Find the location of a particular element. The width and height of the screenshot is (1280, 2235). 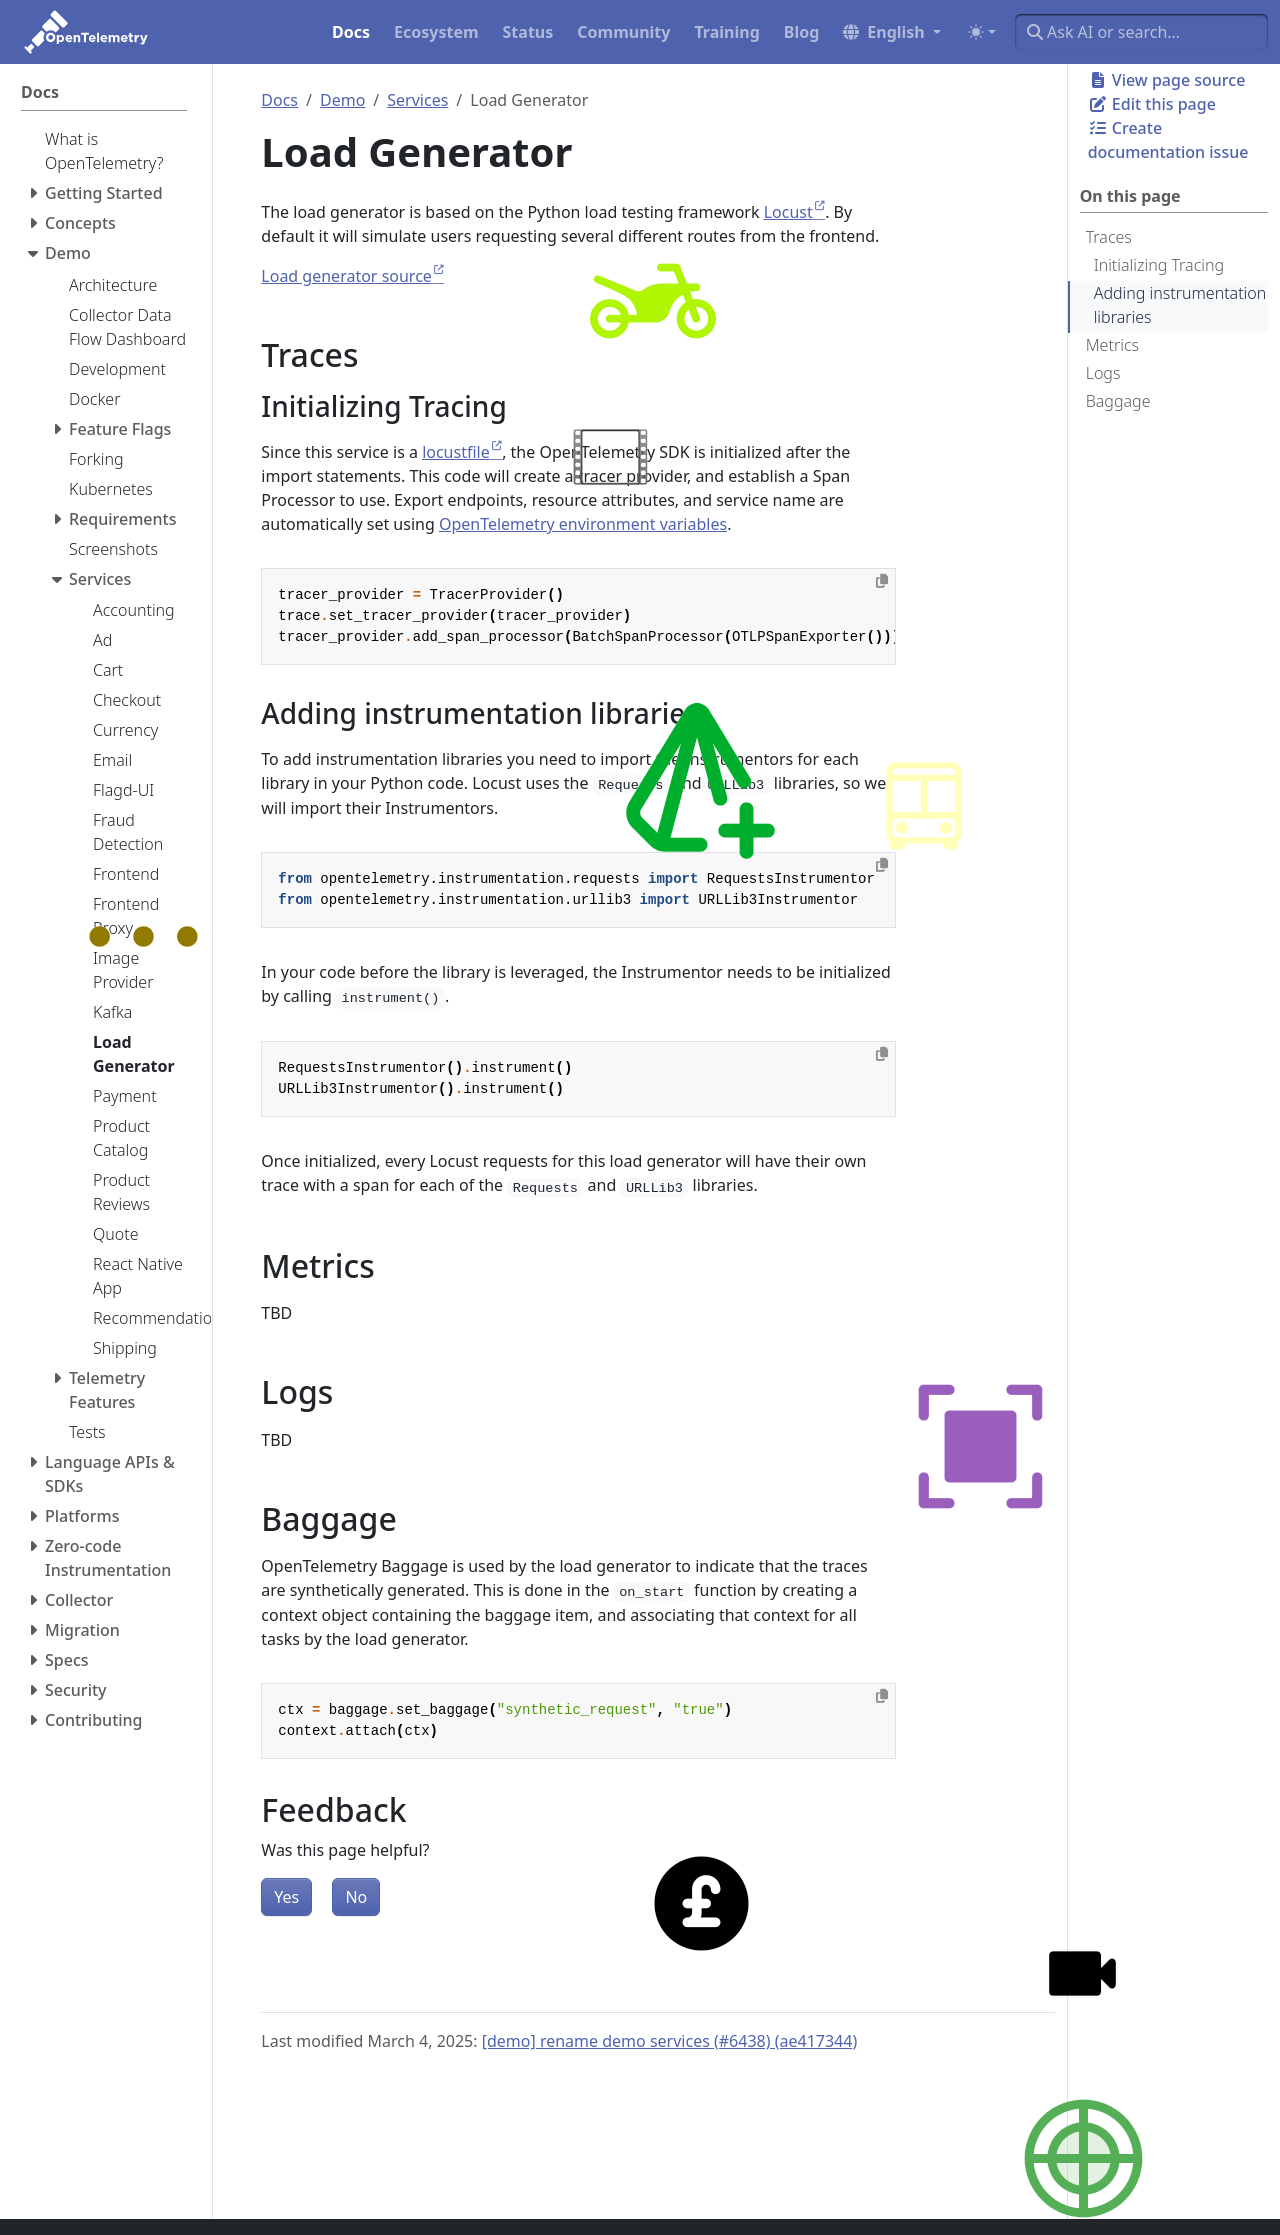

view balance in British pounds is located at coordinates (701, 1903).